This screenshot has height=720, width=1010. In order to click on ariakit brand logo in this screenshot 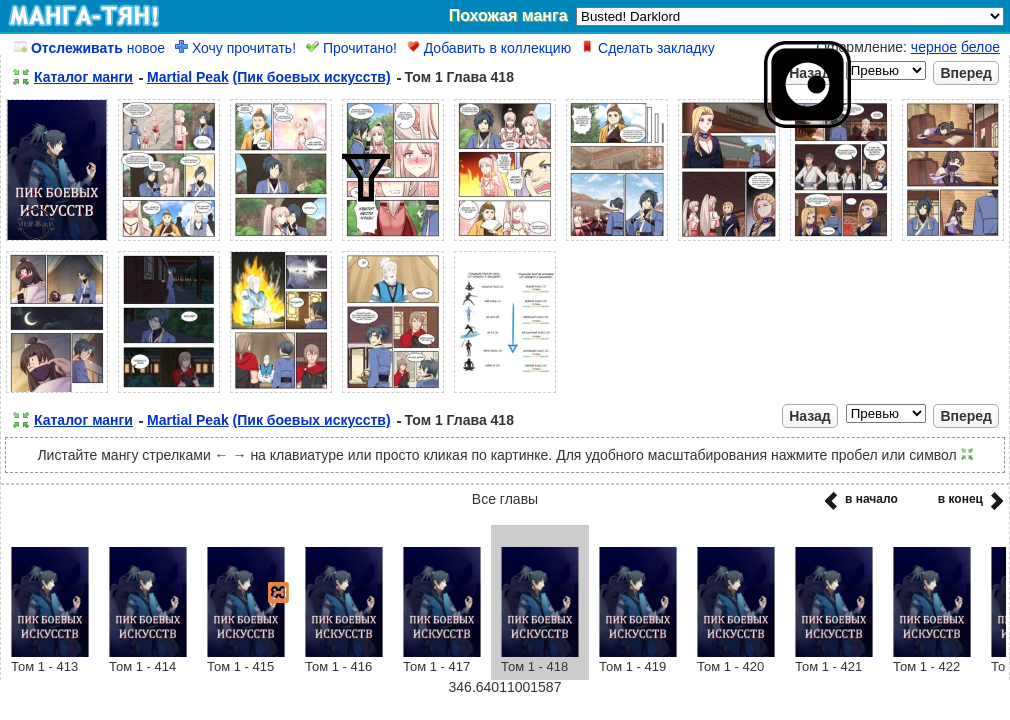, I will do `click(807, 84)`.